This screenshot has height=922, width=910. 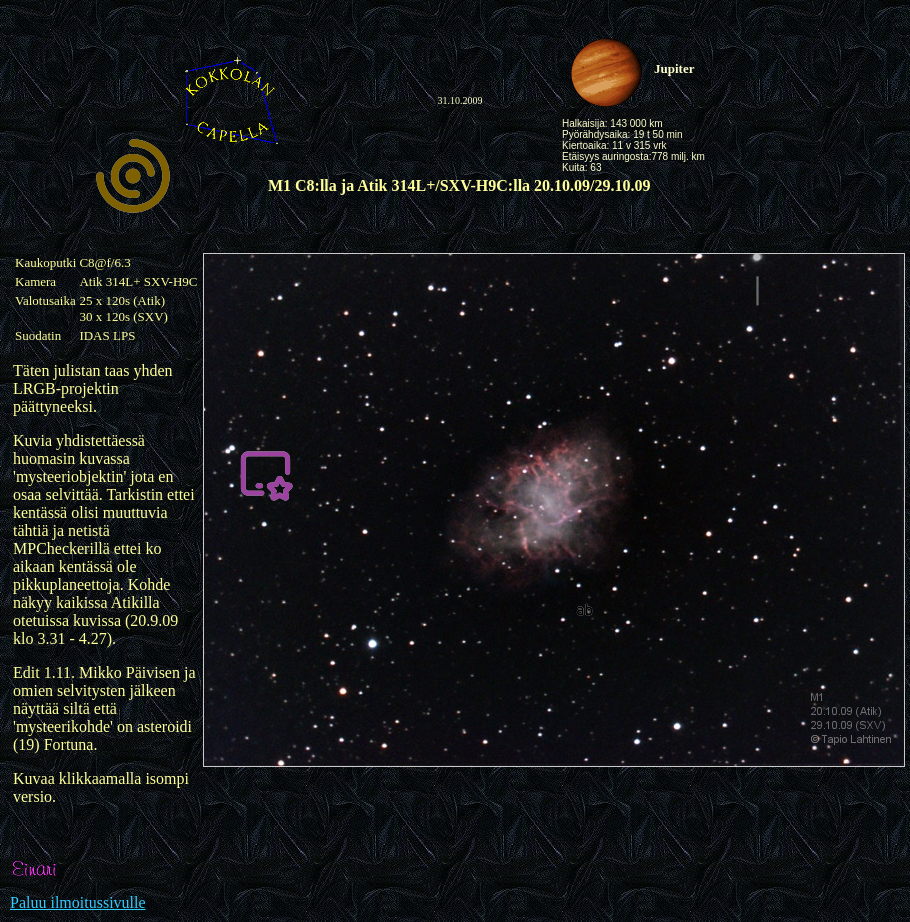 What do you see at coordinates (265, 473) in the screenshot?
I see `mark this tablet as a favorite device` at bounding box center [265, 473].